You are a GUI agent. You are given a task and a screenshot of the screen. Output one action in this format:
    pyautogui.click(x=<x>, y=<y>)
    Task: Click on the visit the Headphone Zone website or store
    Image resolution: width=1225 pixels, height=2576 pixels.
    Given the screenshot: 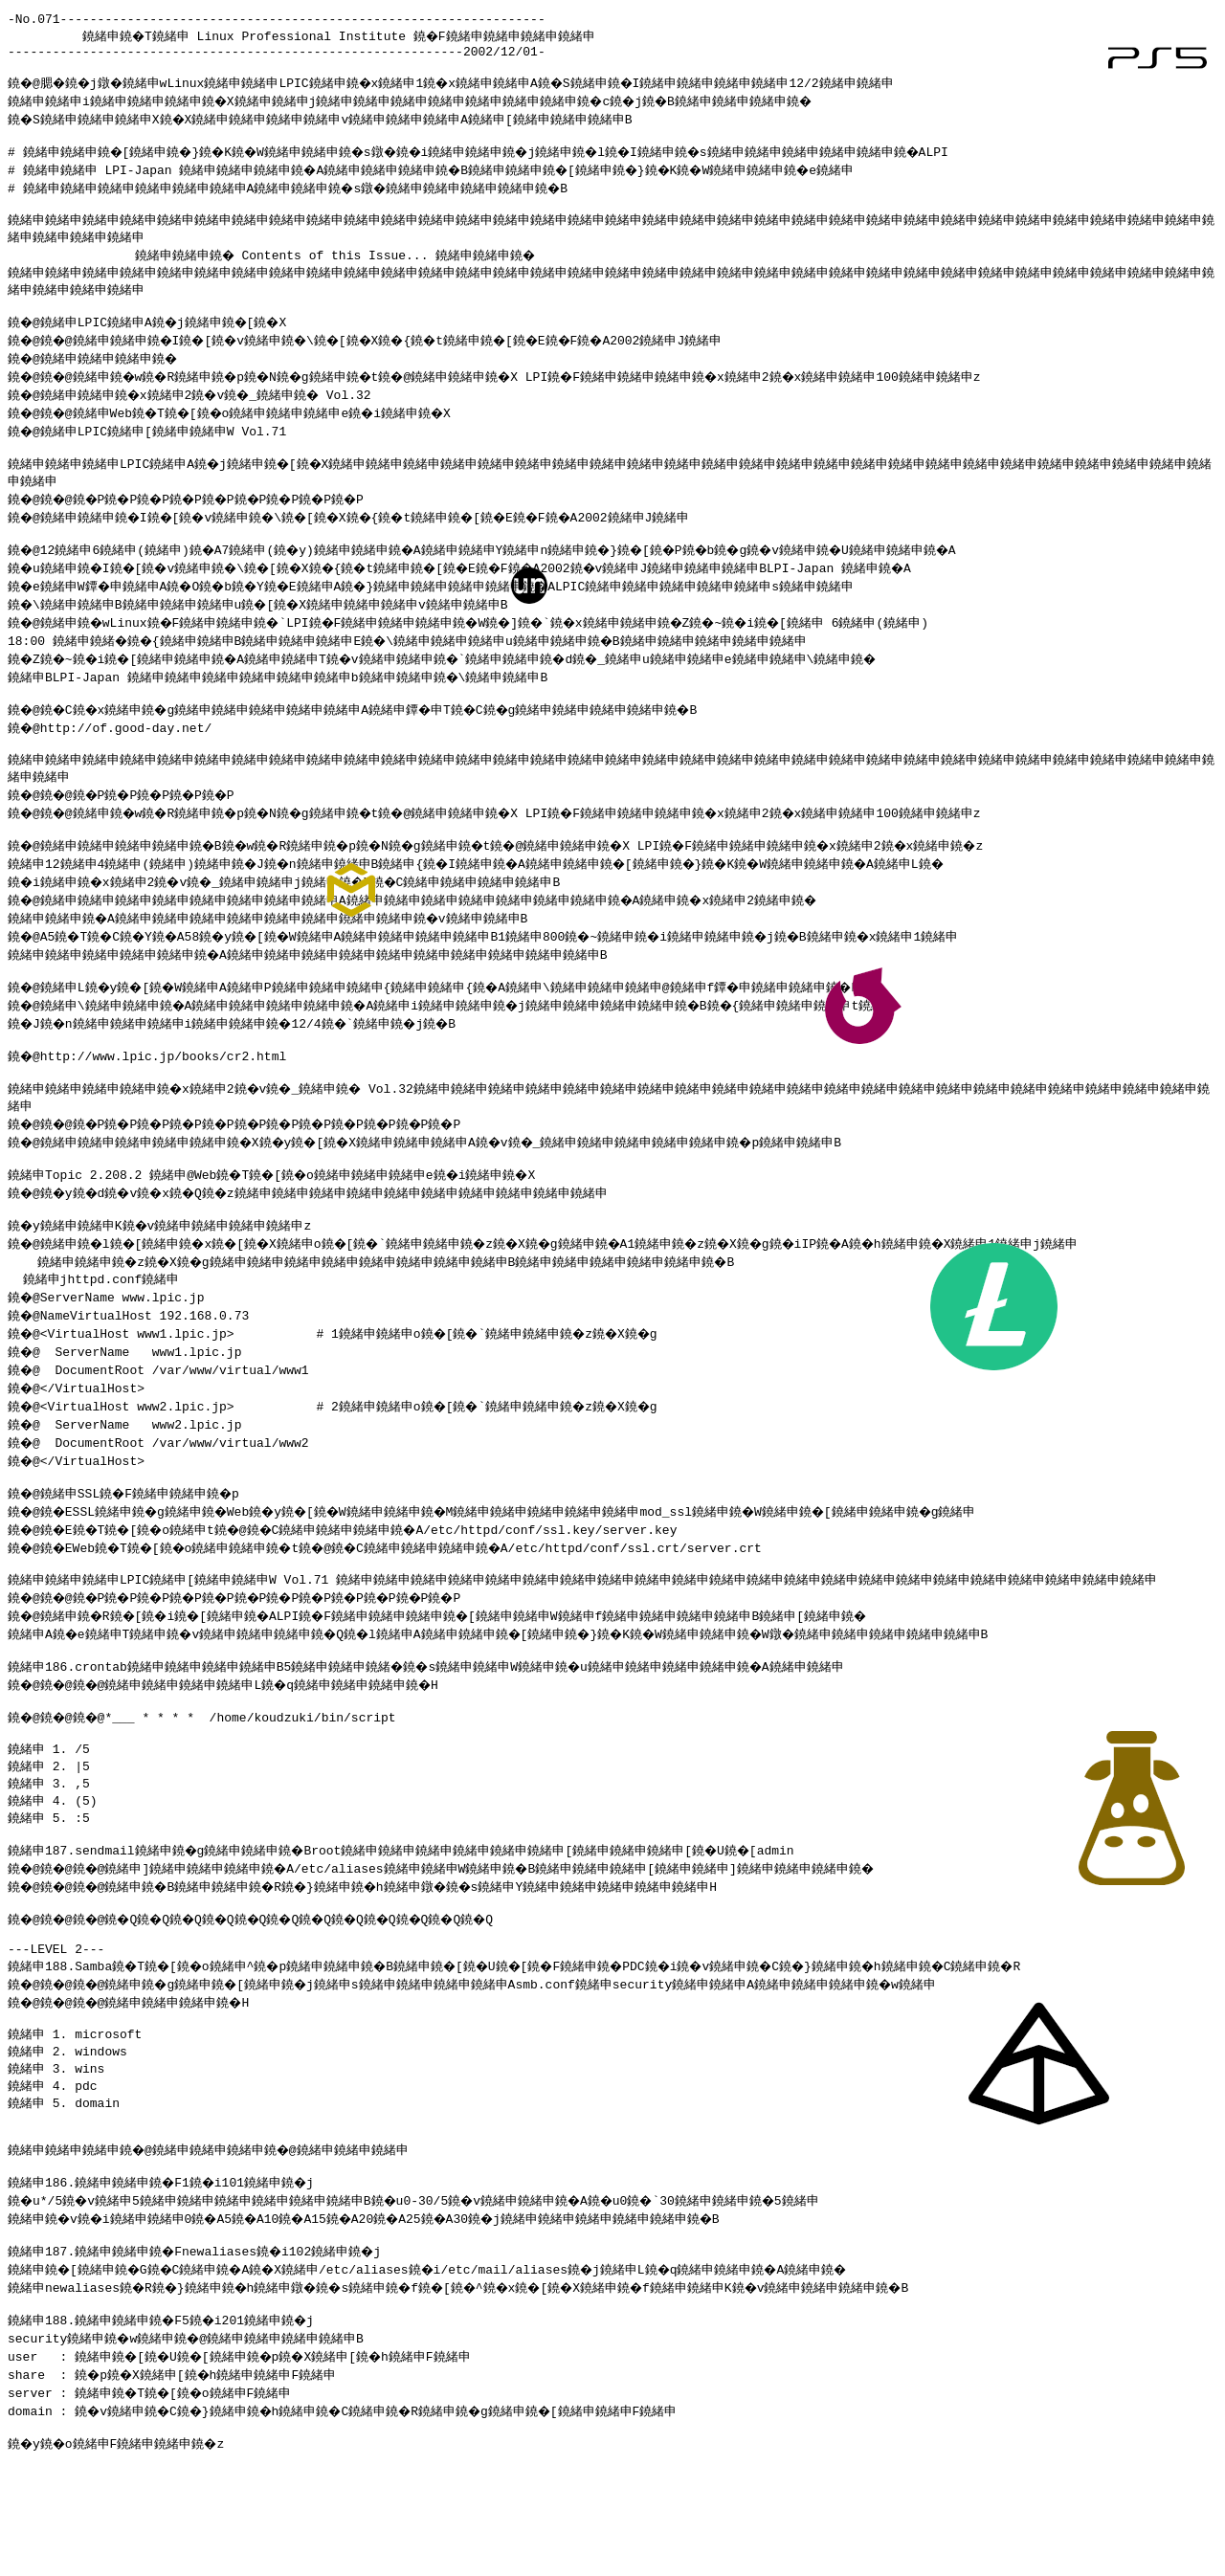 What is the action you would take?
    pyautogui.click(x=863, y=1006)
    